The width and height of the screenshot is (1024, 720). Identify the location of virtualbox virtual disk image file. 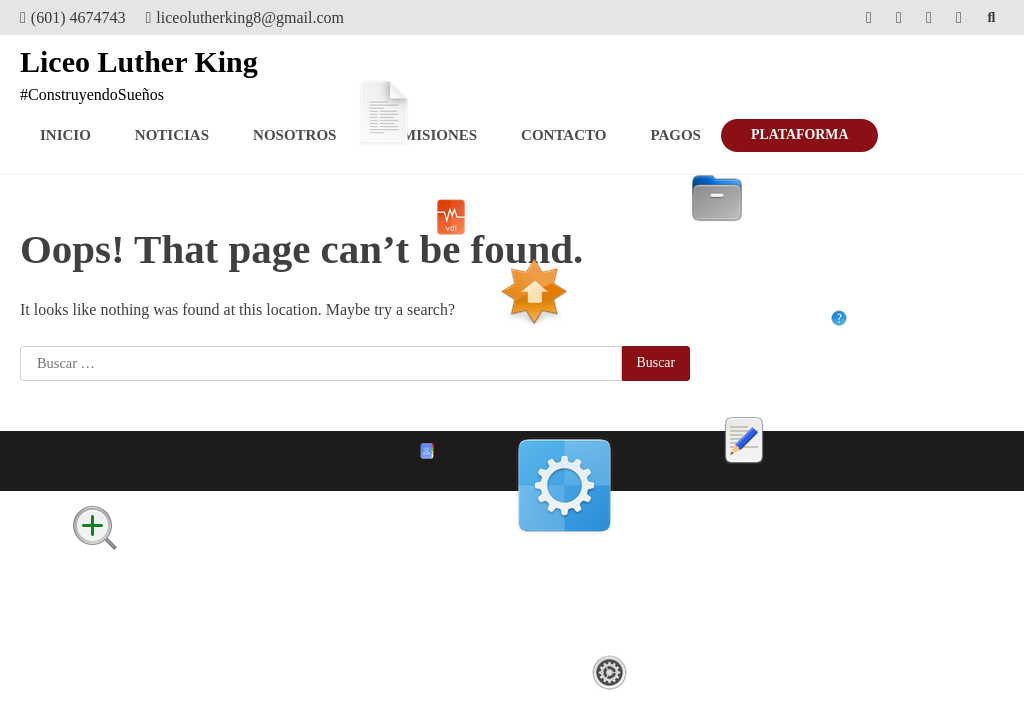
(451, 217).